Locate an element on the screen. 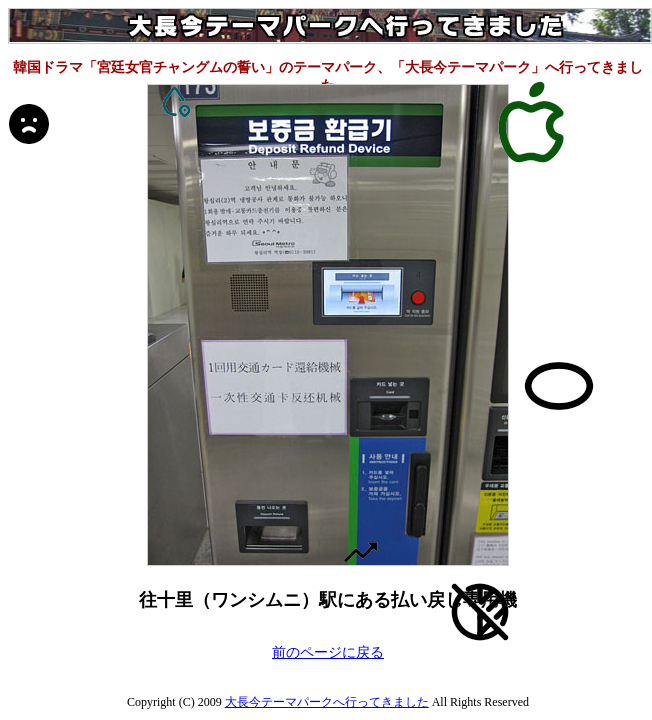 The width and height of the screenshot is (652, 720). indicate negative feedback or dissatisfaction is located at coordinates (29, 124).